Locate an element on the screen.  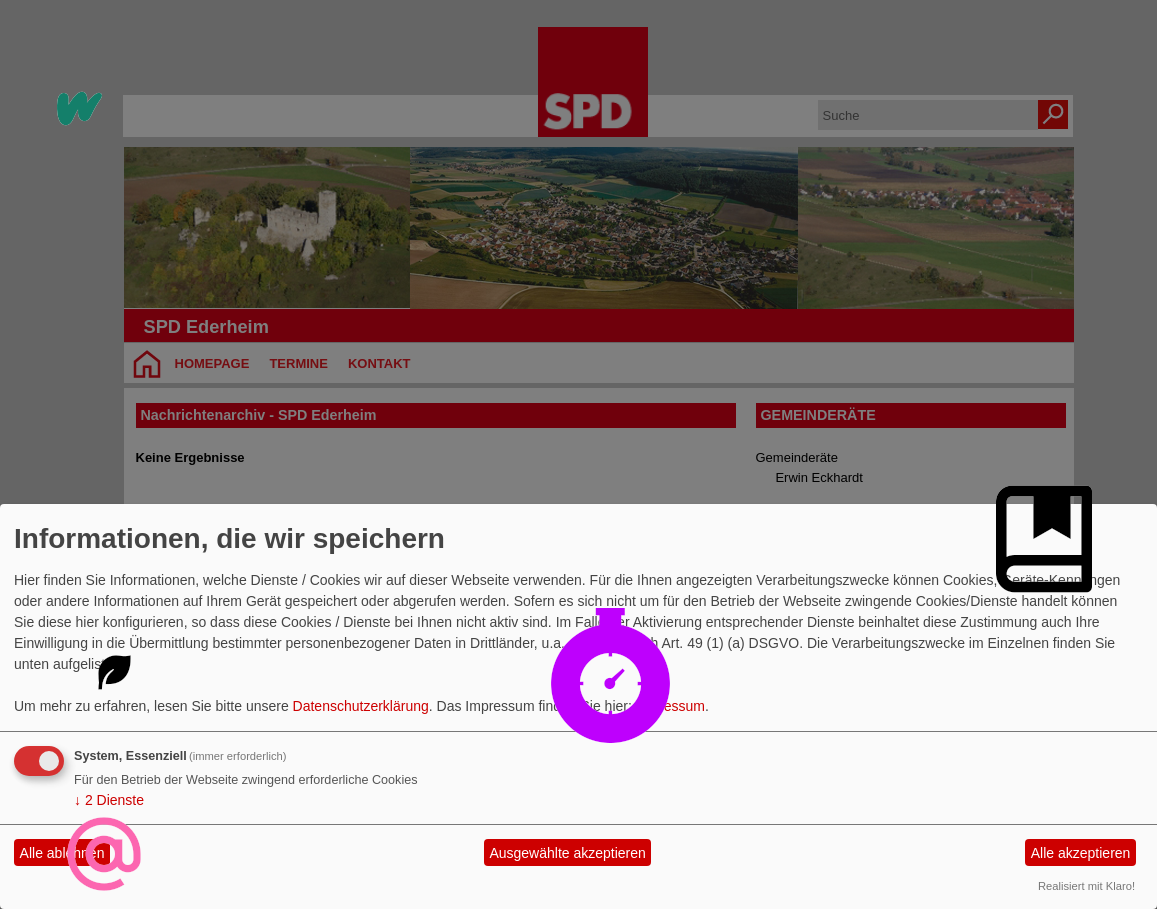
compose a new email is located at coordinates (104, 854).